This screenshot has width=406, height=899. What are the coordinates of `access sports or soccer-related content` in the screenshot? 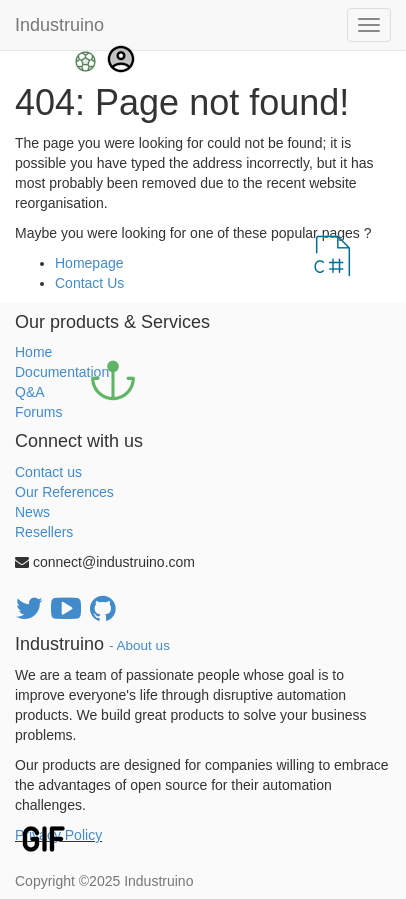 It's located at (85, 61).